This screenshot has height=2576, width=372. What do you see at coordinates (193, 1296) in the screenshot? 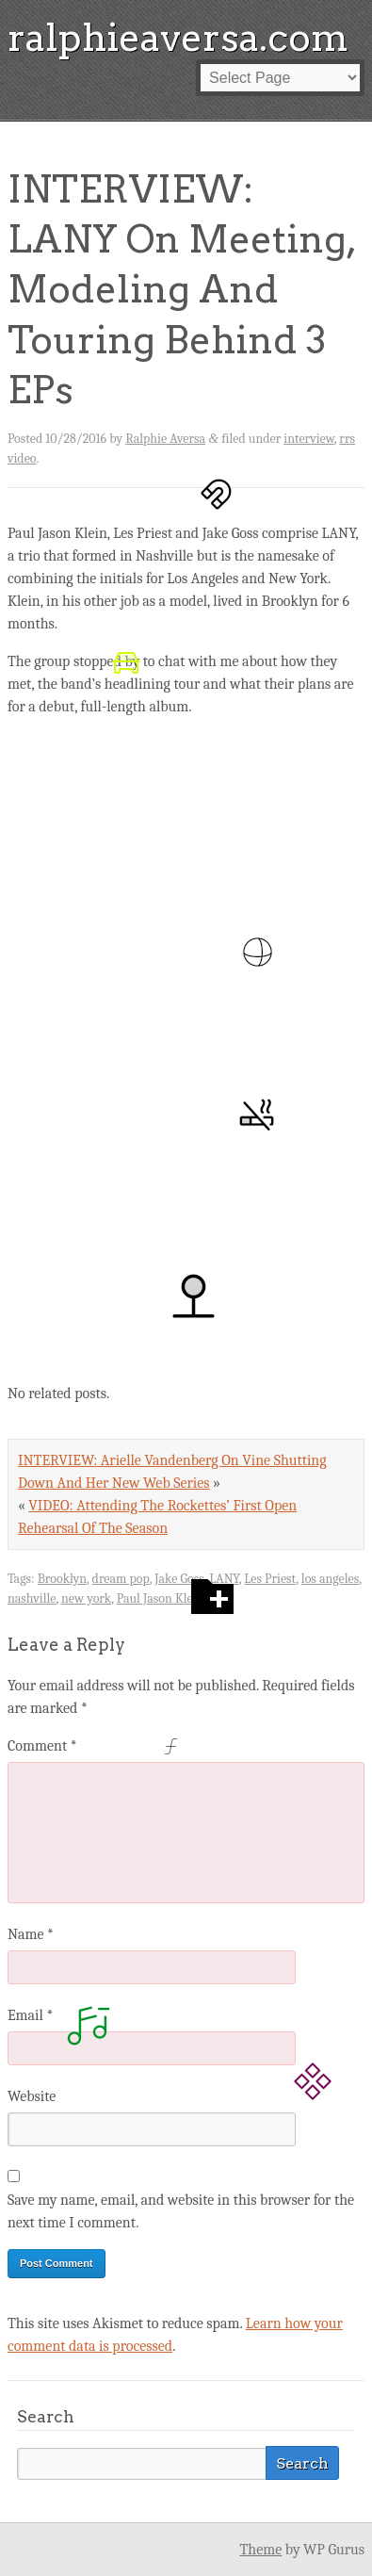
I see `mark a location on the map` at bounding box center [193, 1296].